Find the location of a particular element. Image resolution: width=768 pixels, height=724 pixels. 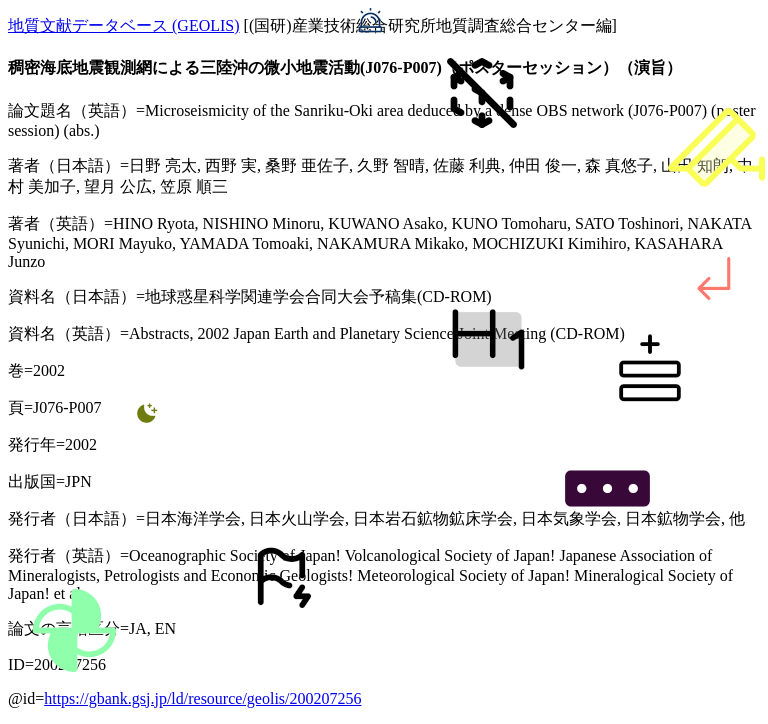

open google photos is located at coordinates (74, 630).